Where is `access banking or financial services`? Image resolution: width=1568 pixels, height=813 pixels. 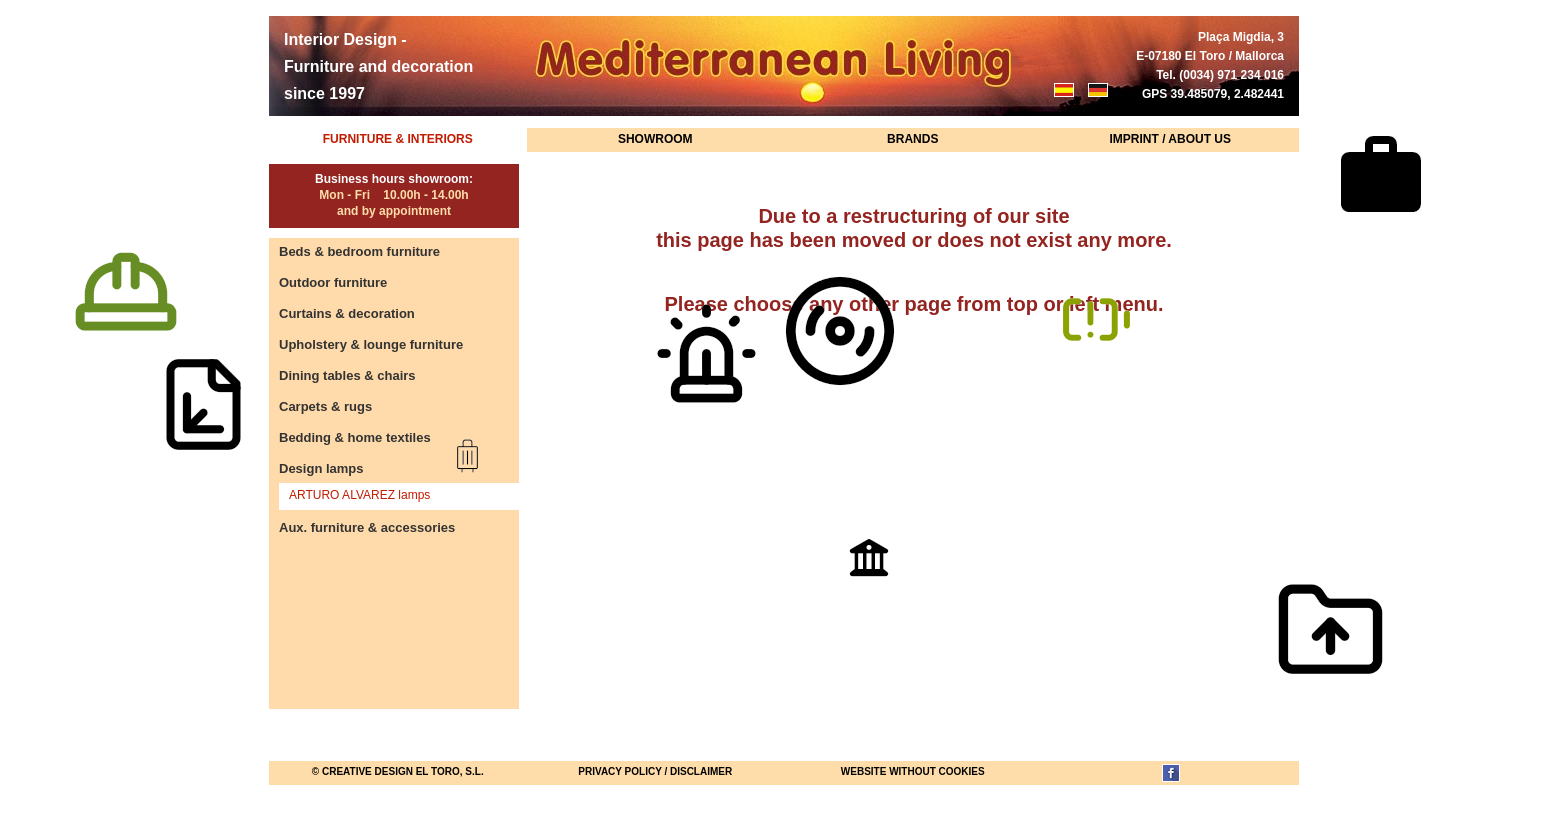 access banking or financial services is located at coordinates (869, 557).